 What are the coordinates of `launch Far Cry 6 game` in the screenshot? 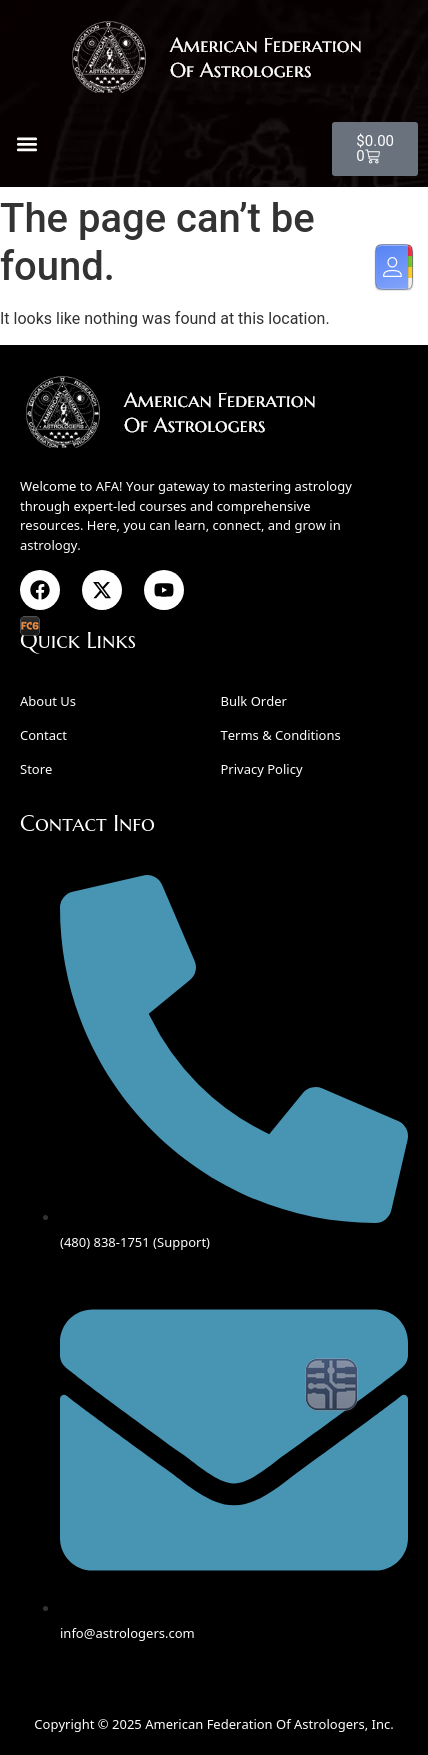 It's located at (30, 626).